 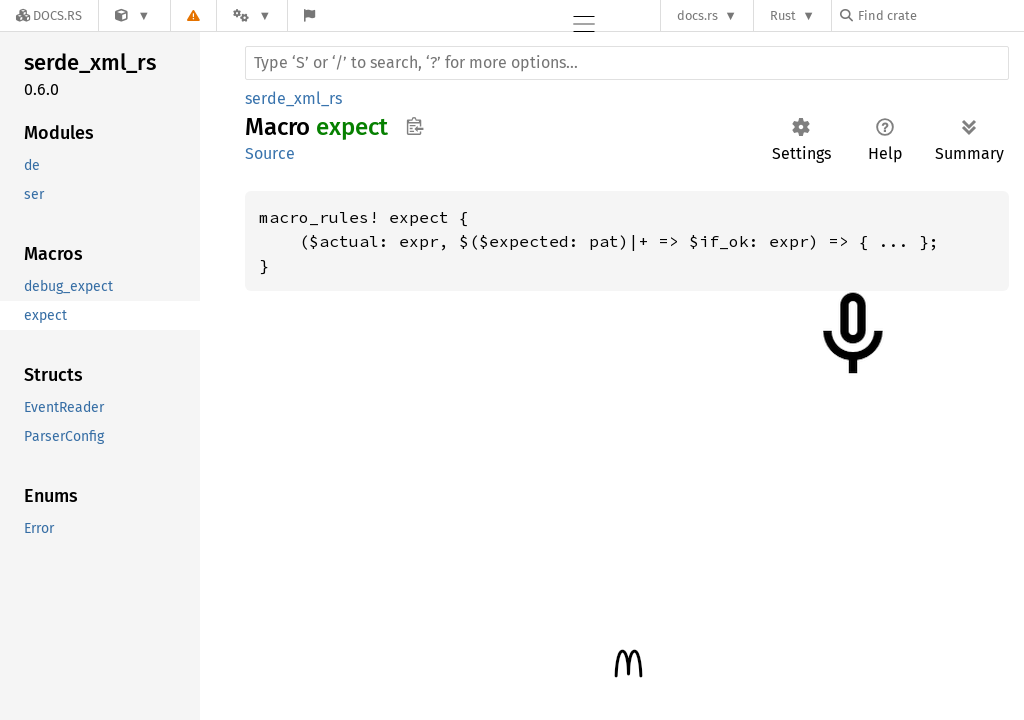 I want to click on tap to start voice input, so click(x=853, y=335).